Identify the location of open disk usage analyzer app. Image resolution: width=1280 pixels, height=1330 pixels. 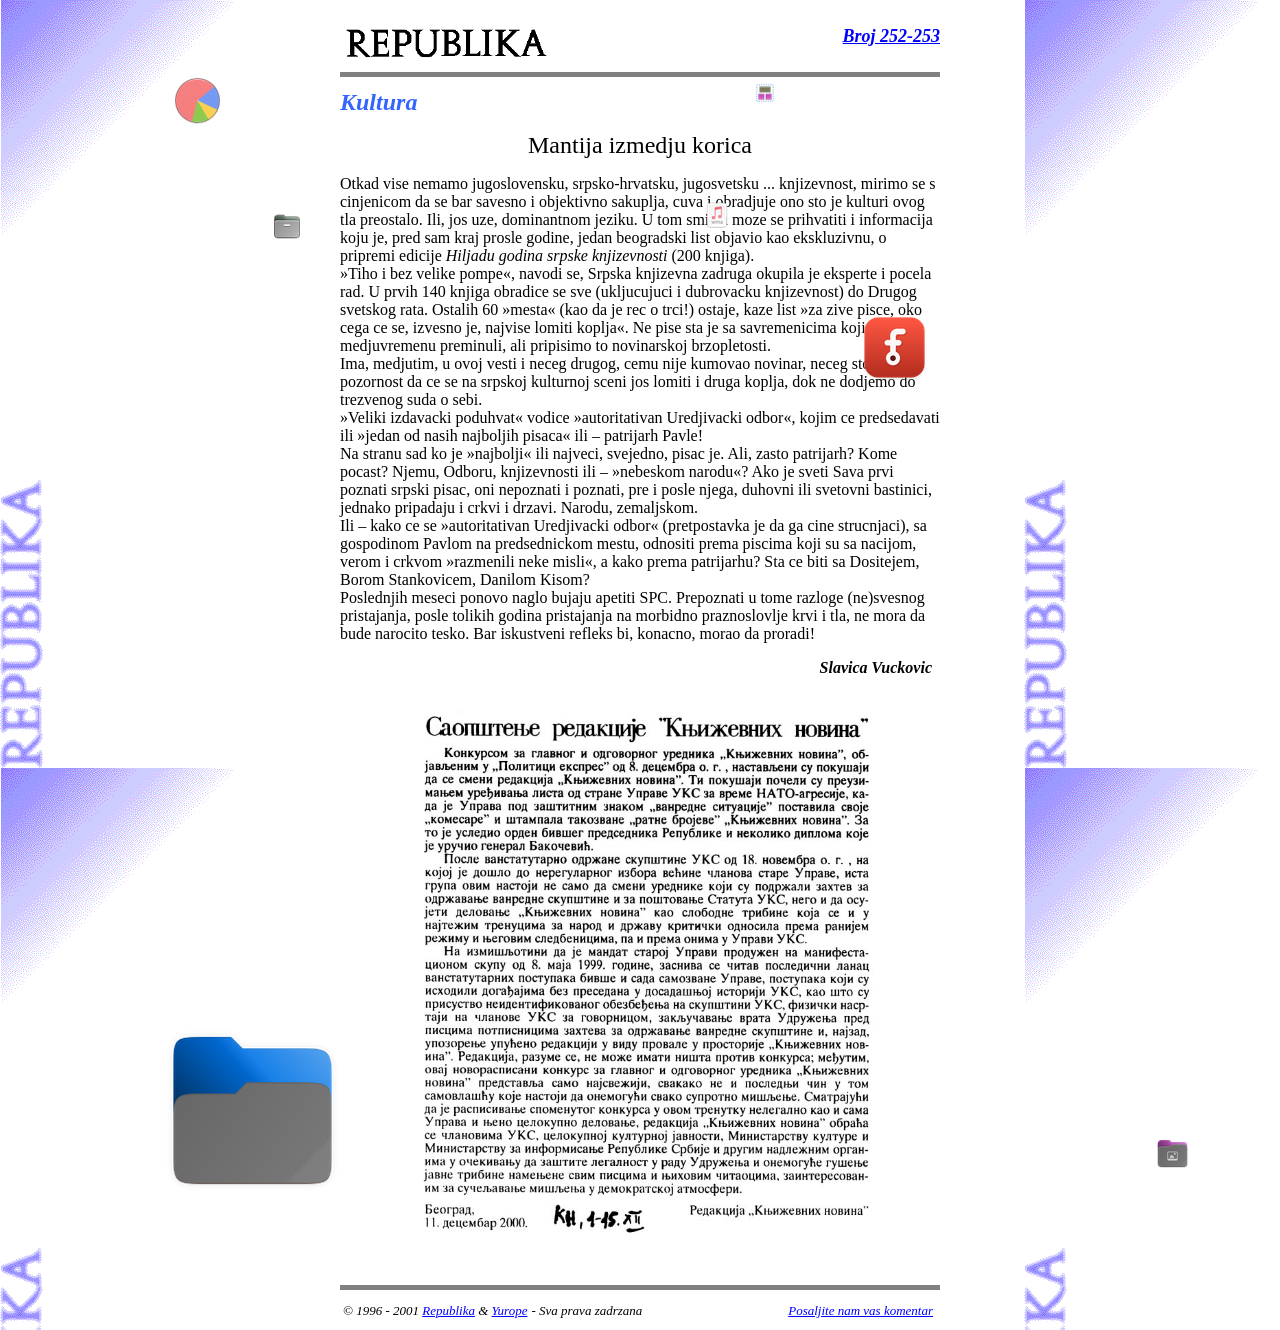
(197, 100).